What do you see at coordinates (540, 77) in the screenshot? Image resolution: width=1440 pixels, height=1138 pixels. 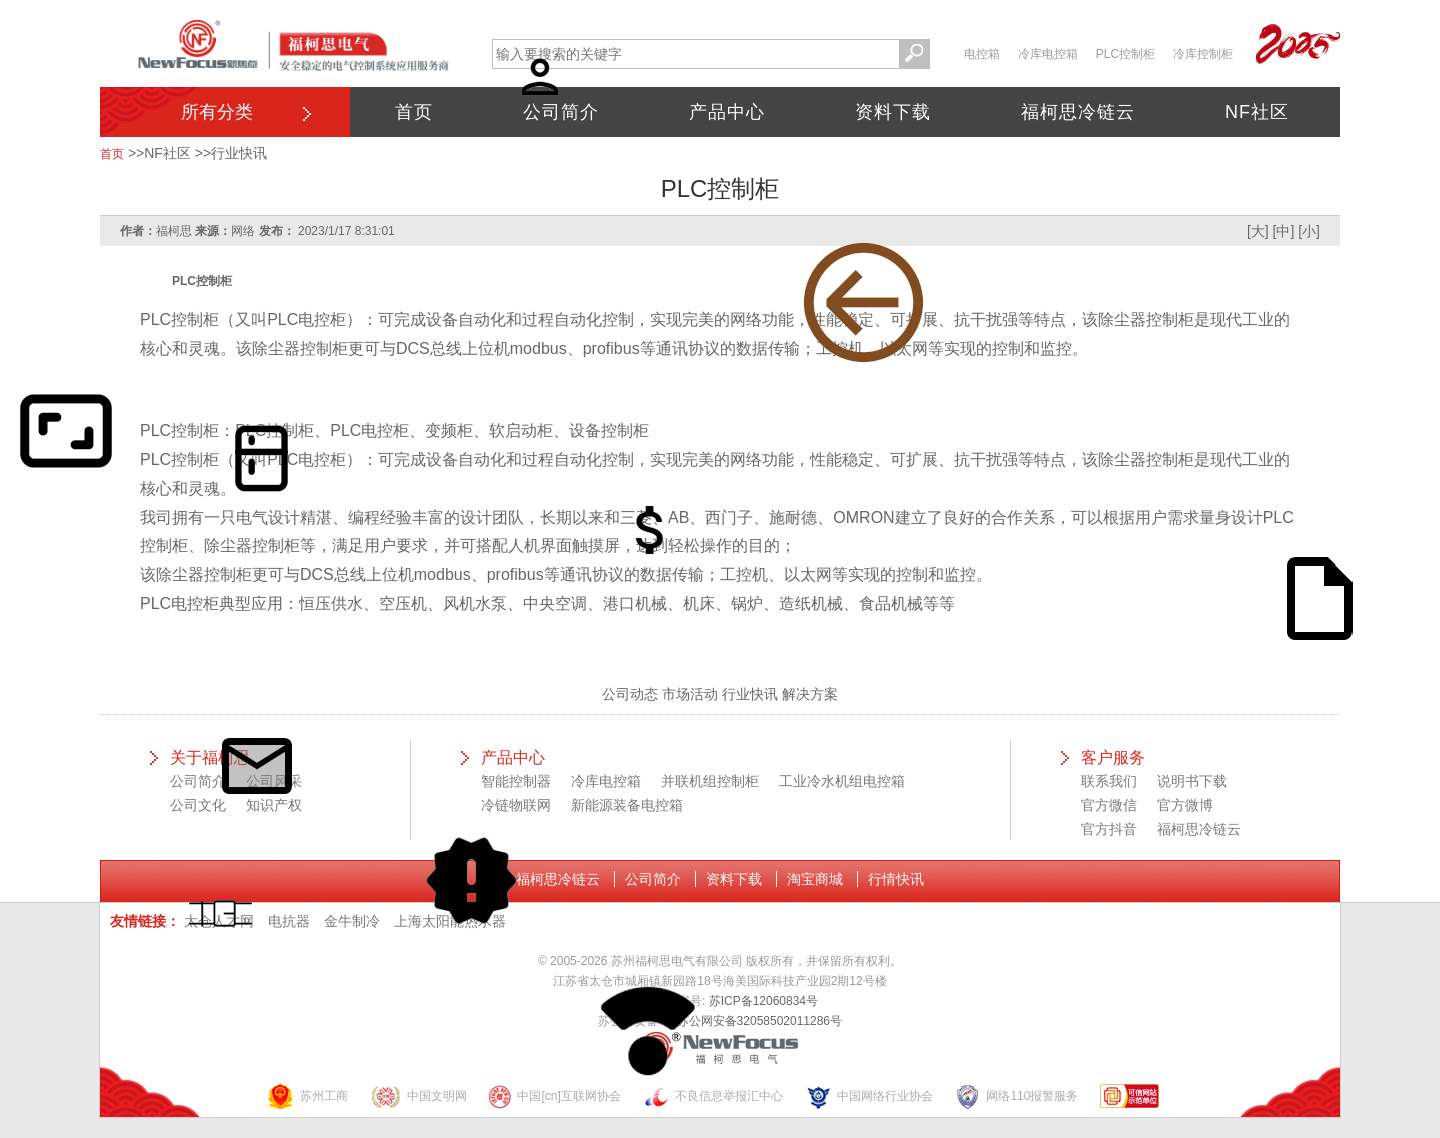 I see `view your profile` at bounding box center [540, 77].